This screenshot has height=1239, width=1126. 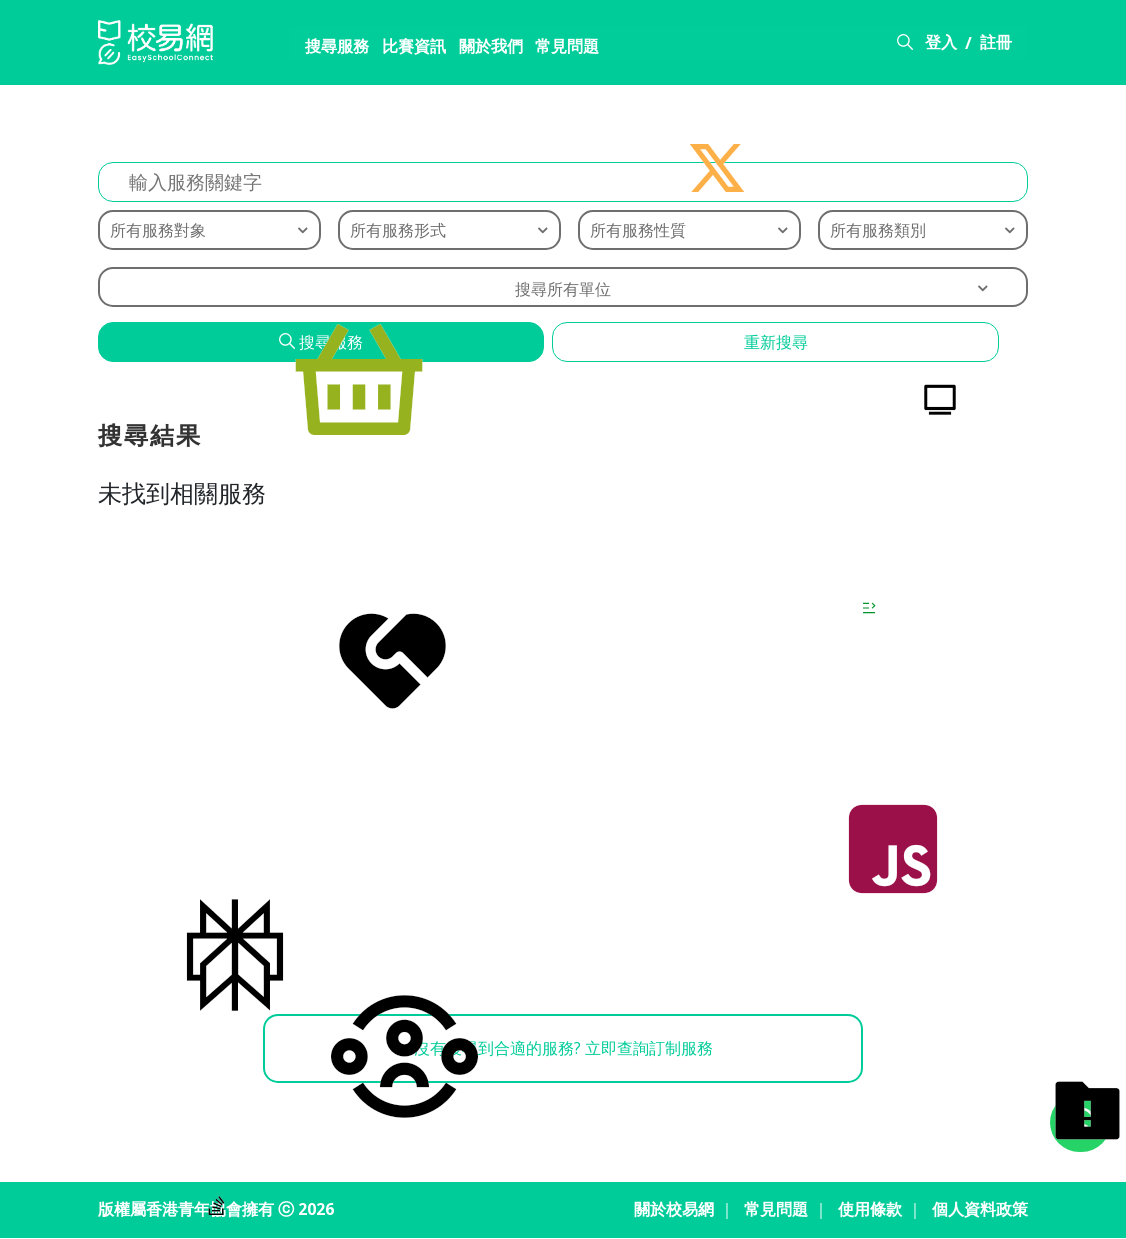 I want to click on expand the side navigation menu, so click(x=869, y=608).